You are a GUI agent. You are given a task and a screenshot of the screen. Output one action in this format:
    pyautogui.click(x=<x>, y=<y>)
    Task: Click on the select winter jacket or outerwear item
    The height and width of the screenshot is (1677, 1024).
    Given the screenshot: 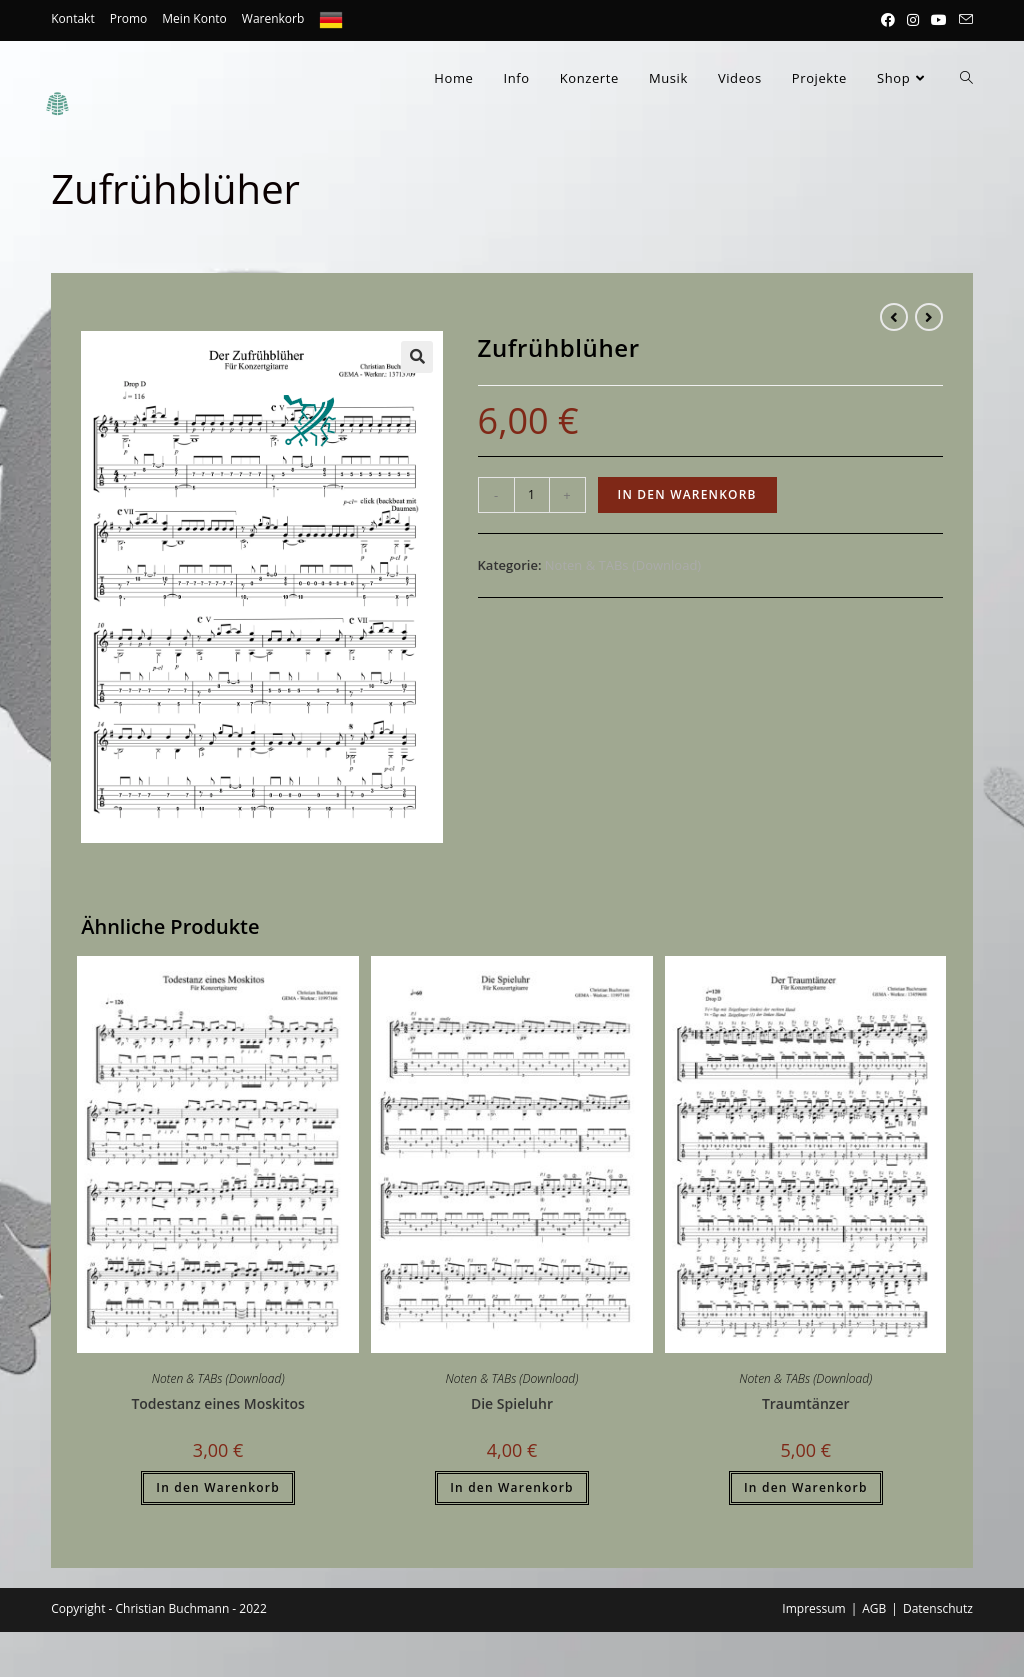 What is the action you would take?
    pyautogui.click(x=57, y=103)
    